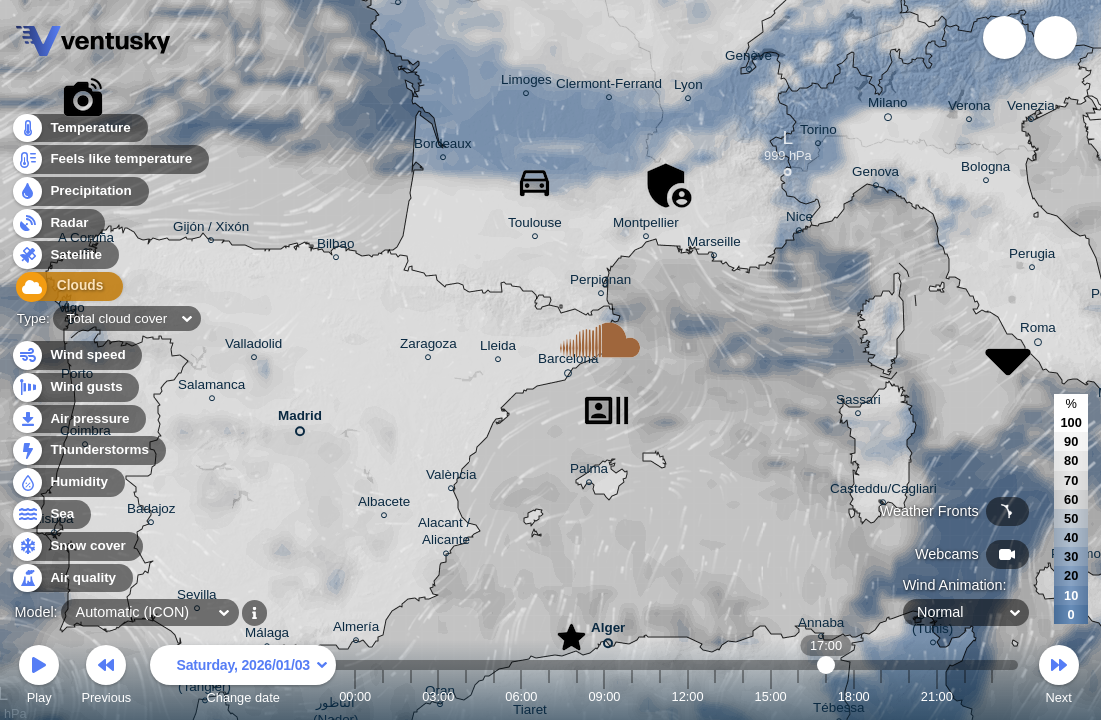 This screenshot has width=1101, height=720. Describe the element at coordinates (600, 340) in the screenshot. I see `open SoundCloud app` at that location.